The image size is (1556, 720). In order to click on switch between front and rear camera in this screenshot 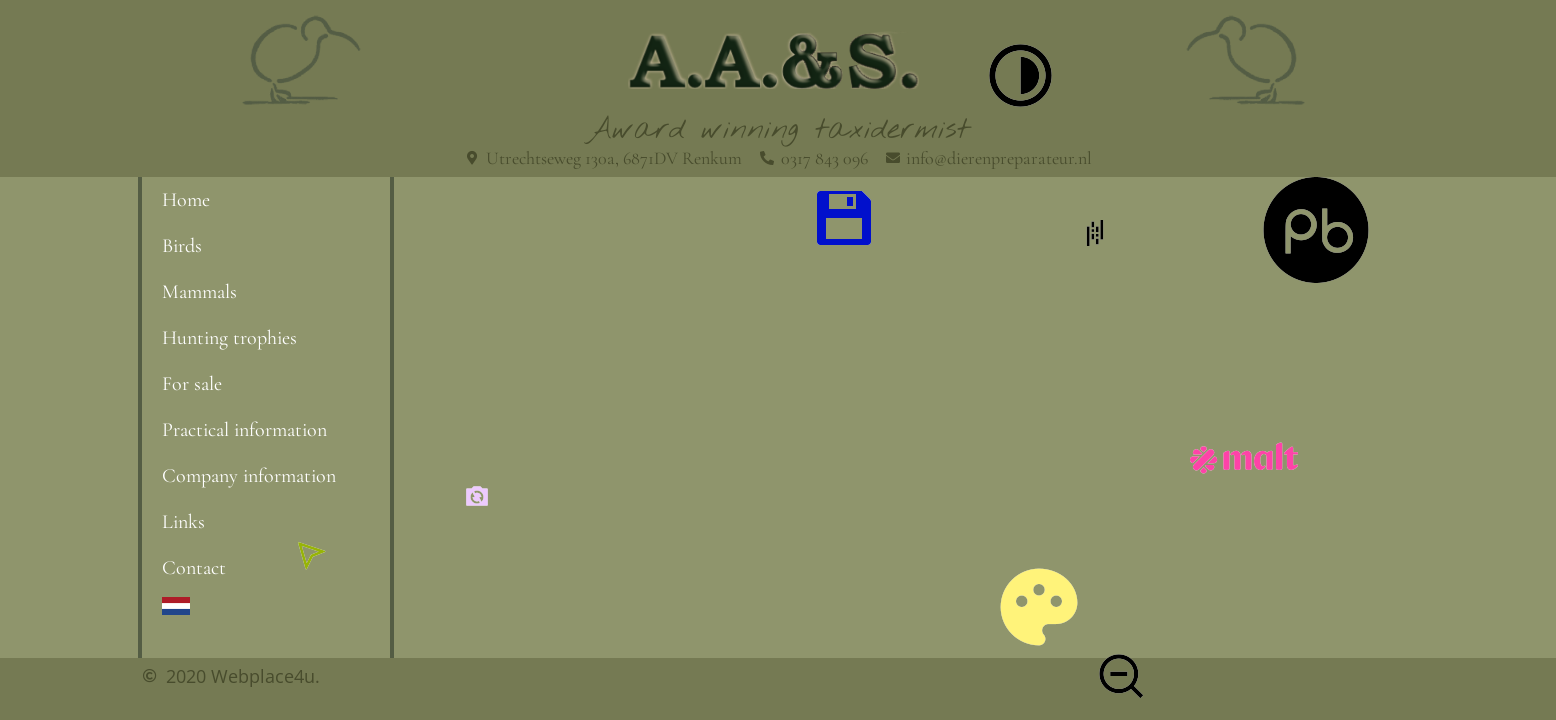, I will do `click(477, 496)`.